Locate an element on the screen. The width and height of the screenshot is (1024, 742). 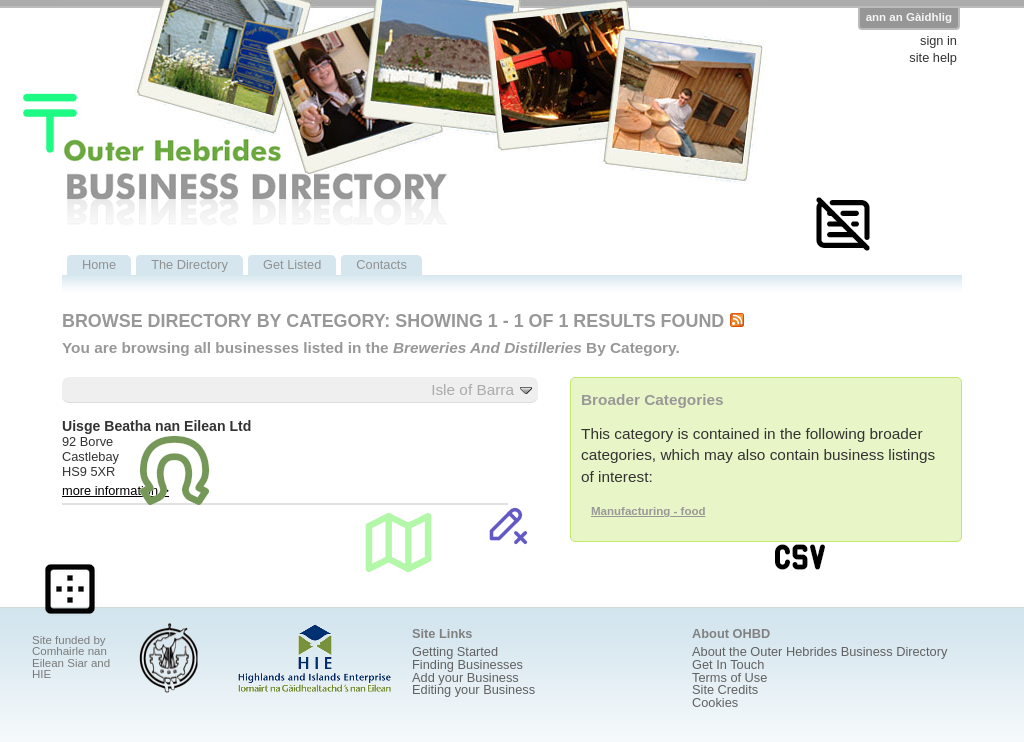
indicates kazakhstani tenge currency is located at coordinates (50, 122).